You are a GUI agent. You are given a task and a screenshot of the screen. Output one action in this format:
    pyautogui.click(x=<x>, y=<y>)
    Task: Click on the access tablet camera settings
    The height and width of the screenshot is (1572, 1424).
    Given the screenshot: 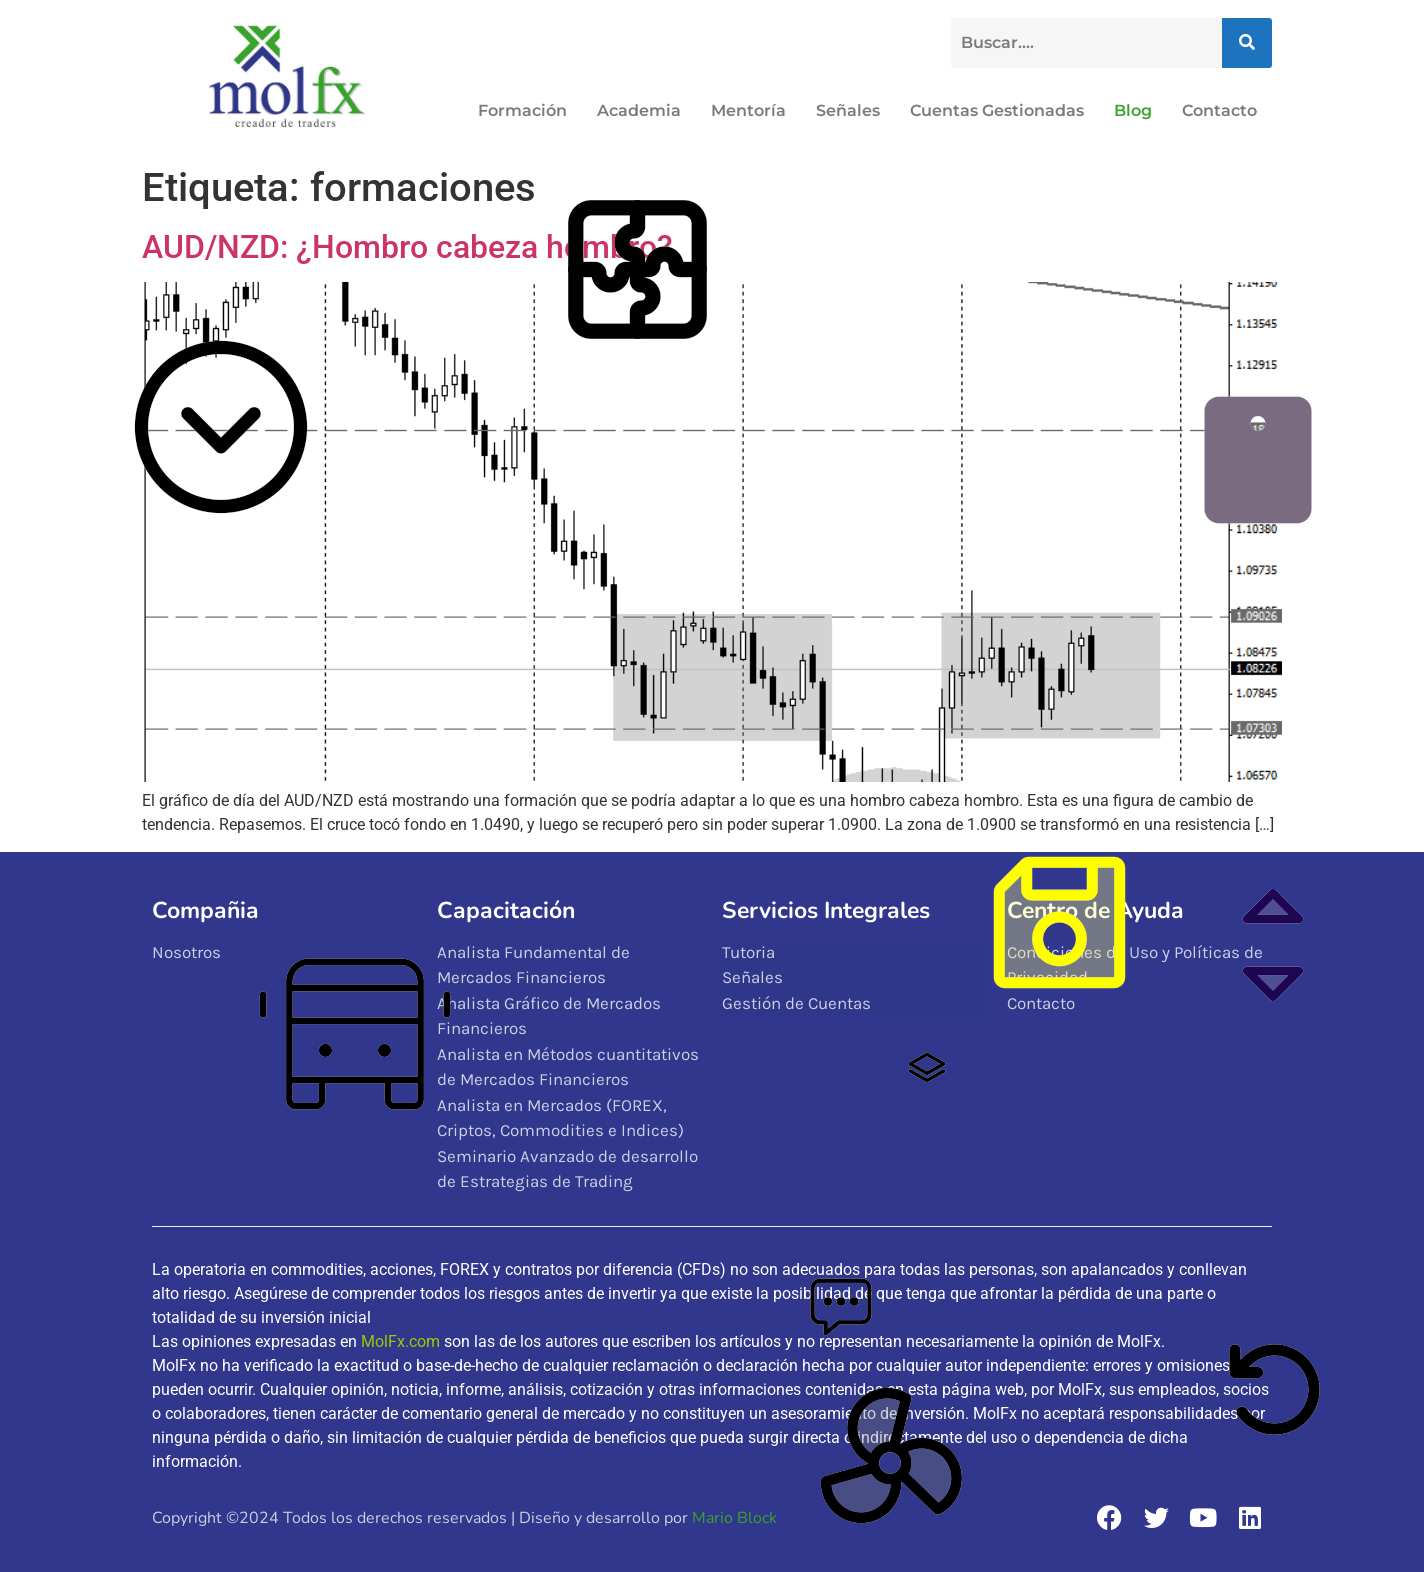 What is the action you would take?
    pyautogui.click(x=1258, y=460)
    